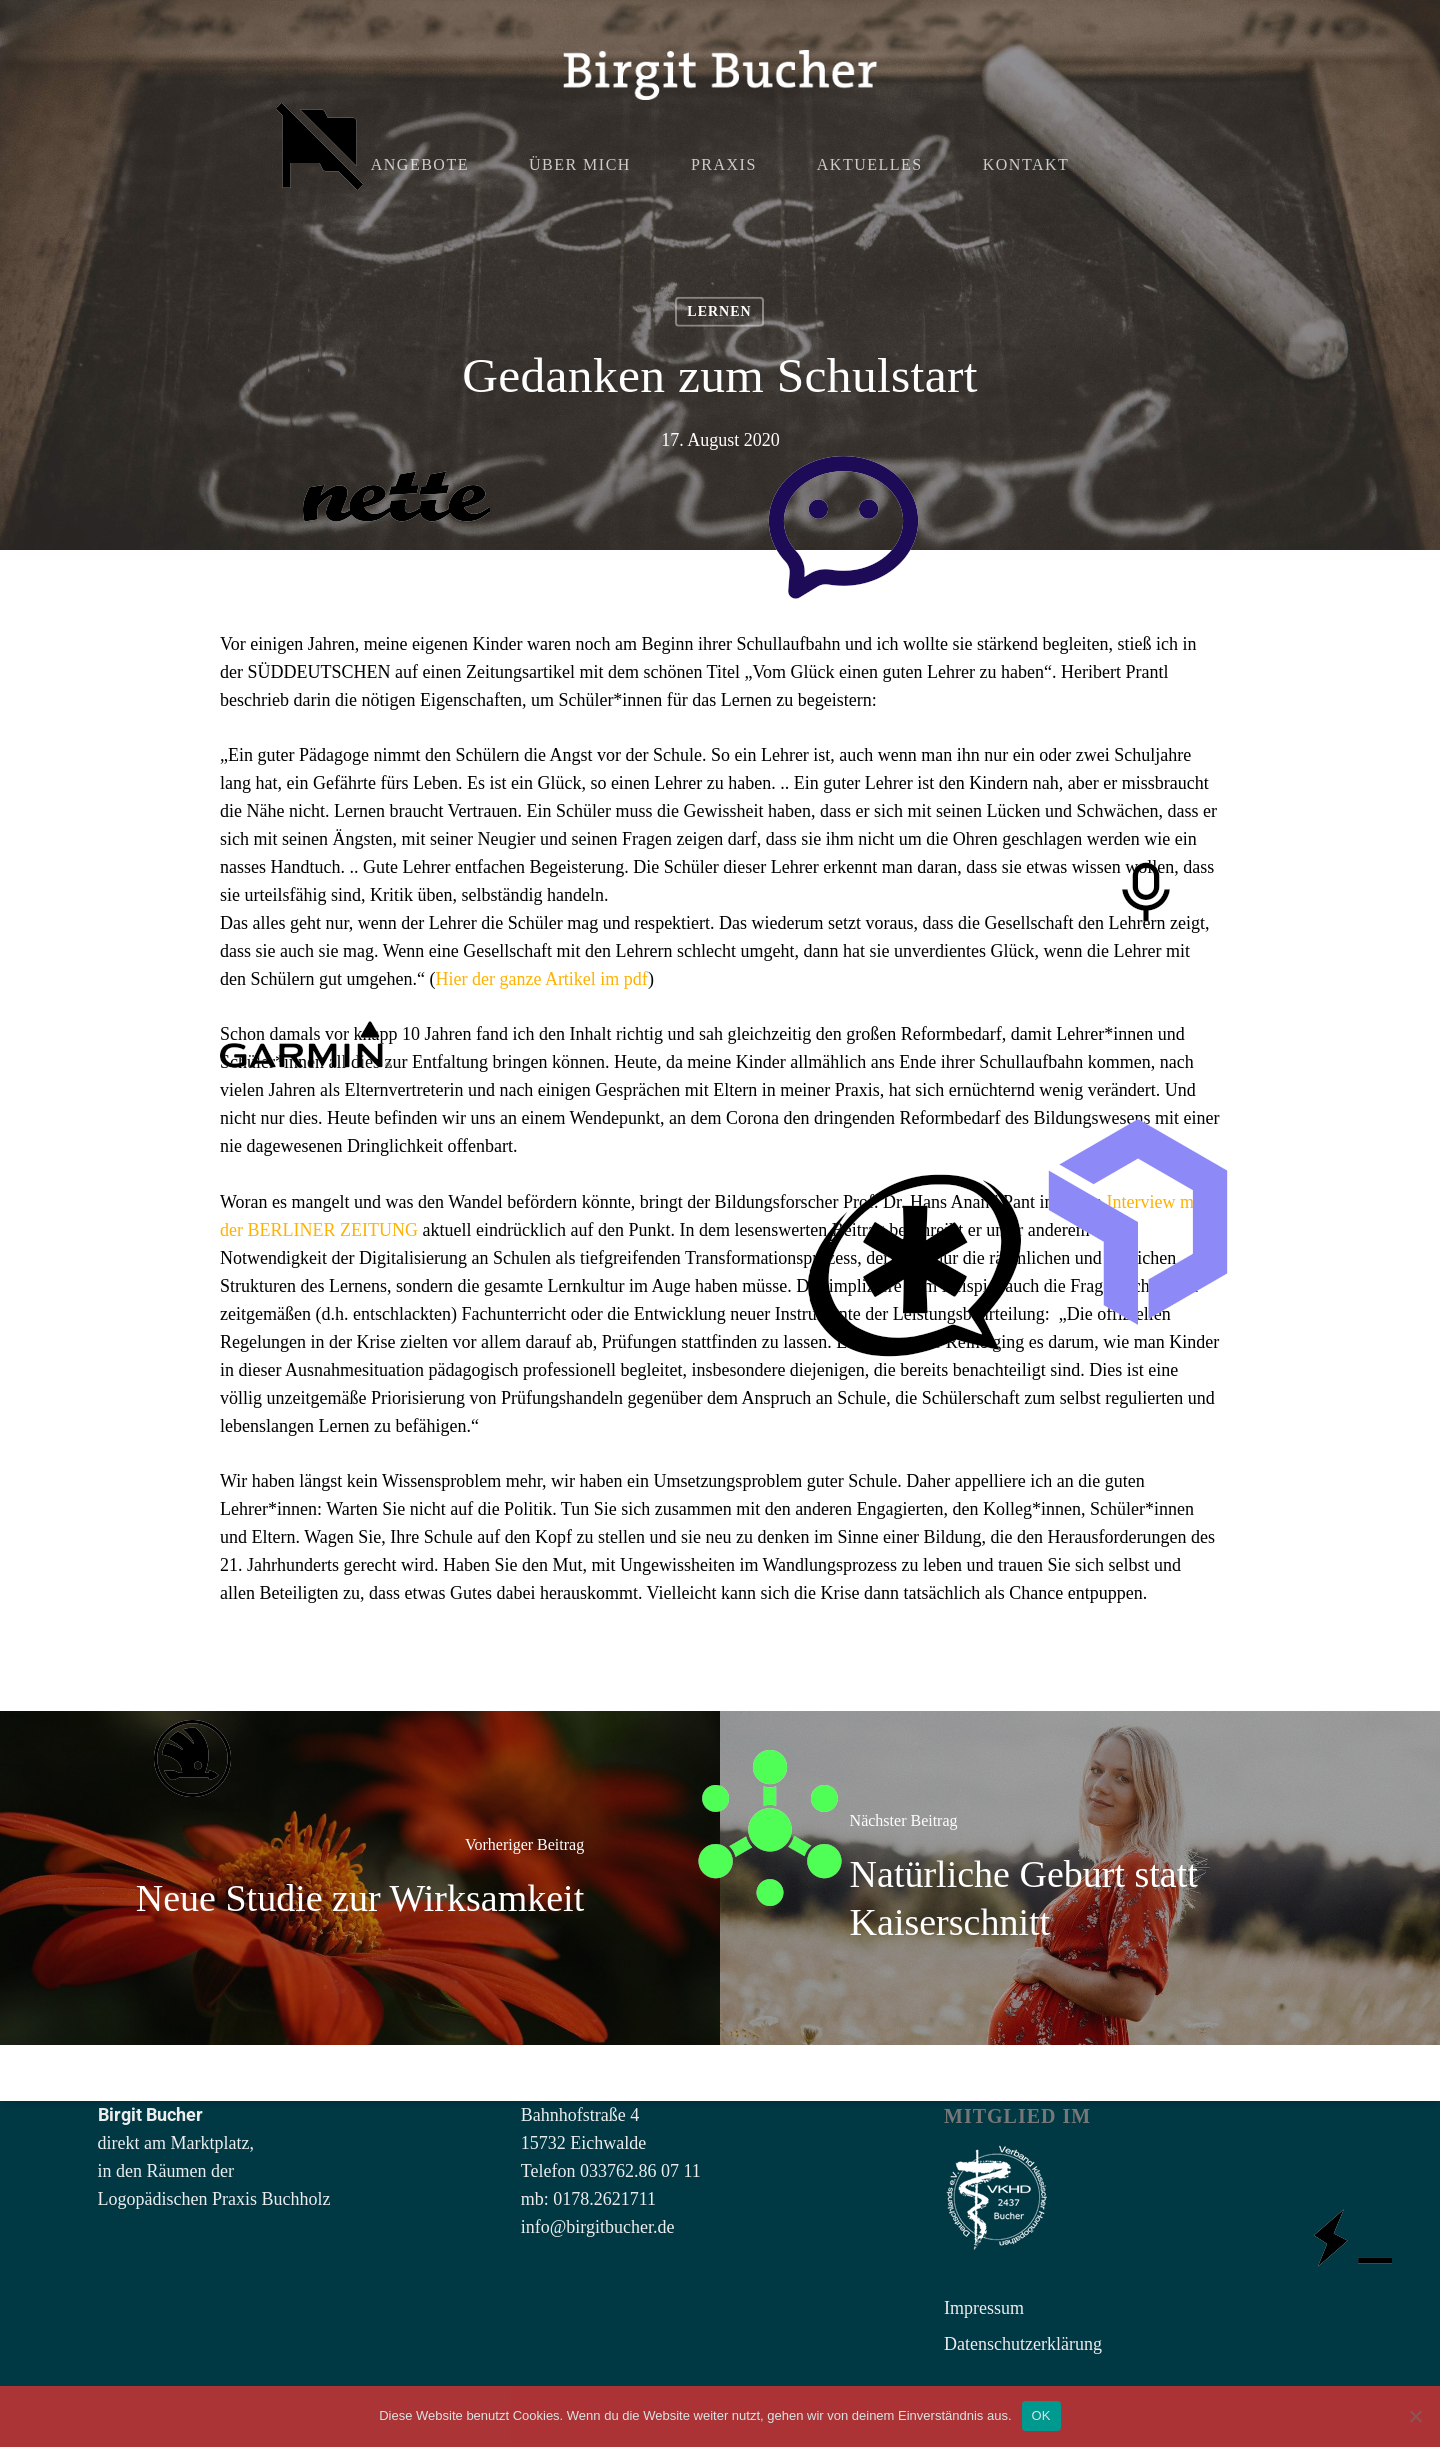  What do you see at coordinates (1146, 892) in the screenshot?
I see `tap to start voice recording` at bounding box center [1146, 892].